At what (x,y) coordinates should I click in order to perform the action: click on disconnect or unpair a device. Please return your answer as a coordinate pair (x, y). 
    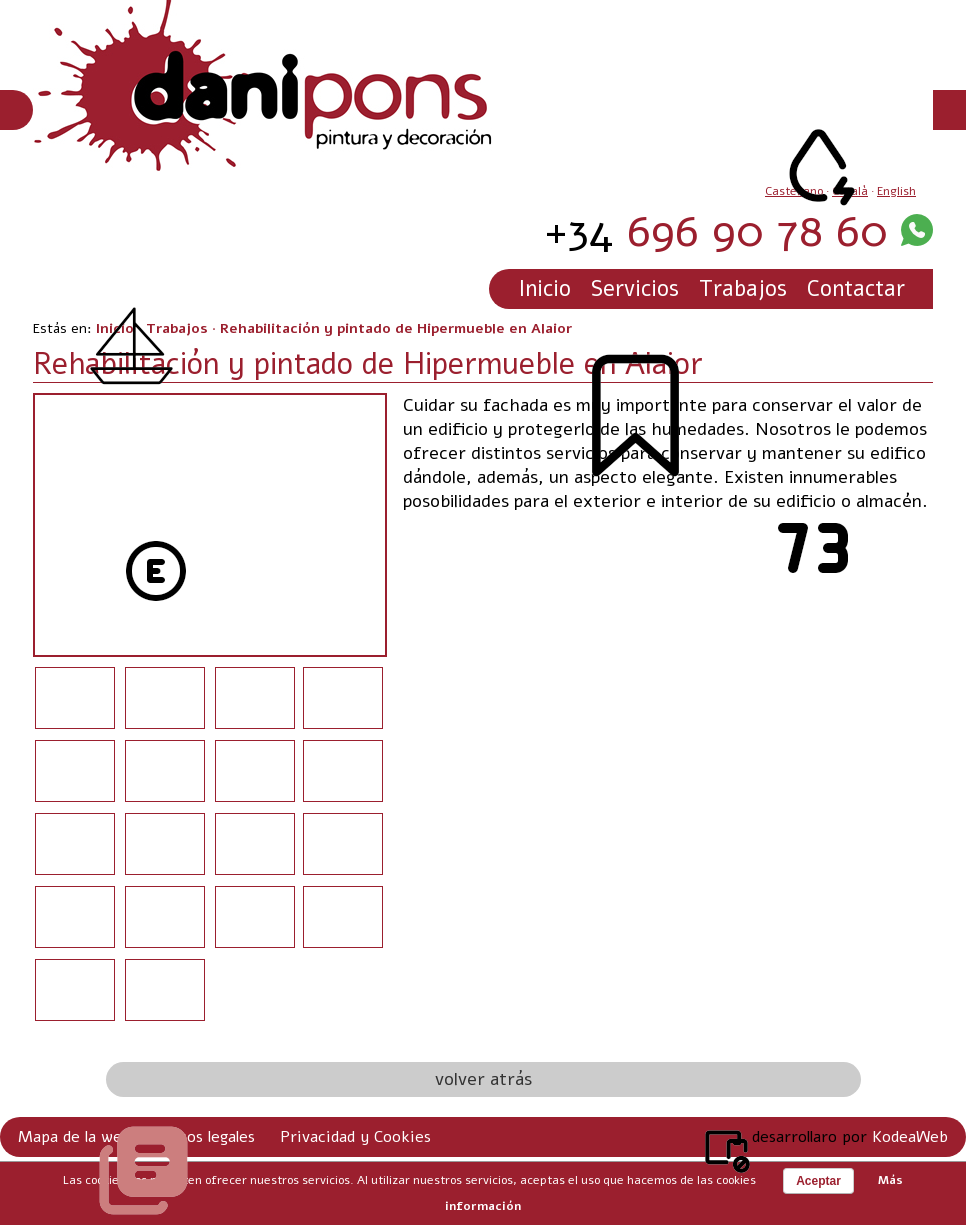
    Looking at the image, I should click on (726, 1149).